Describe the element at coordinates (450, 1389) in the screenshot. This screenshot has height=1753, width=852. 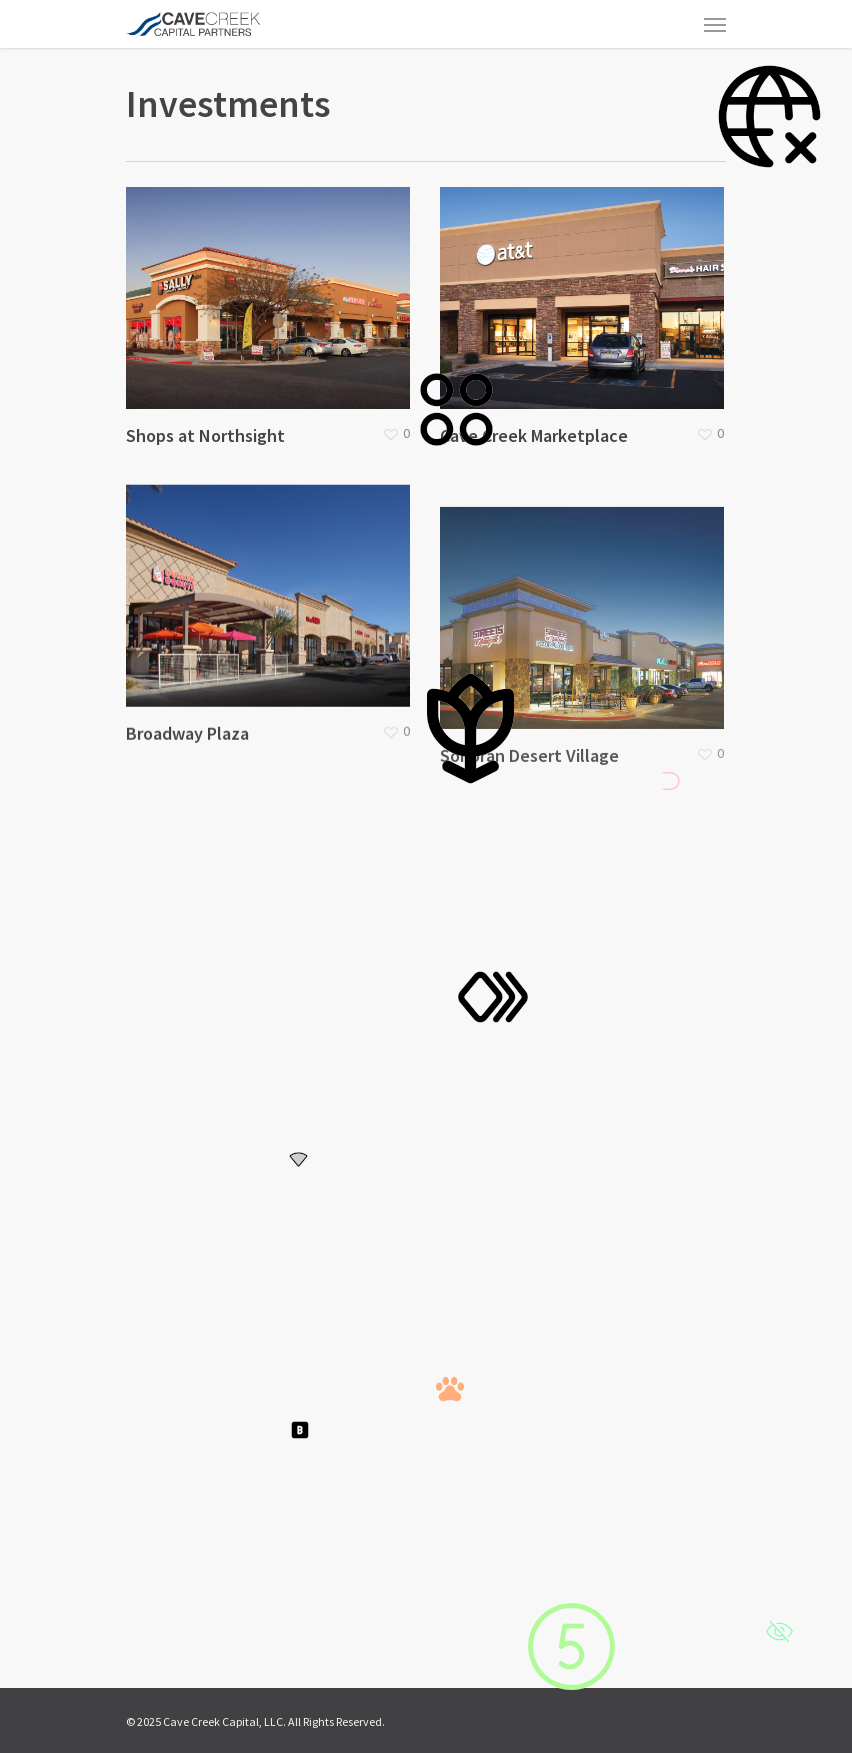
I see `access pet-related features or settings` at that location.